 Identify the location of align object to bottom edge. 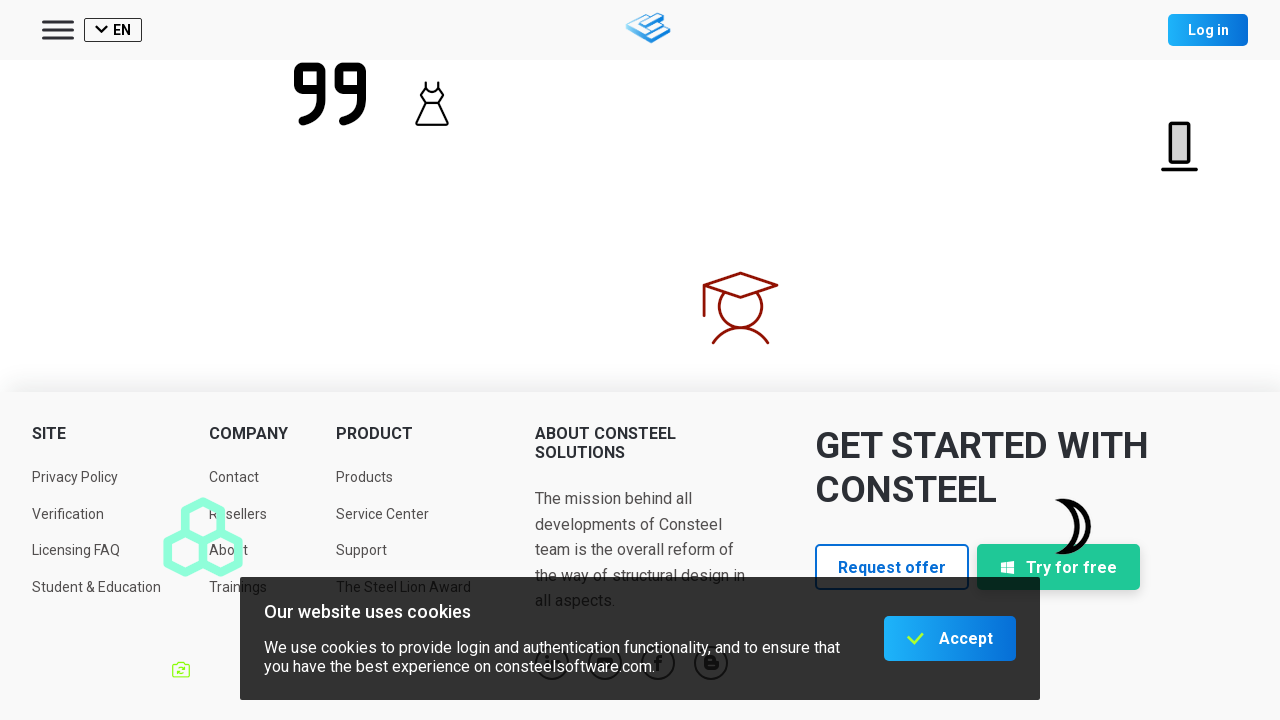
(1179, 145).